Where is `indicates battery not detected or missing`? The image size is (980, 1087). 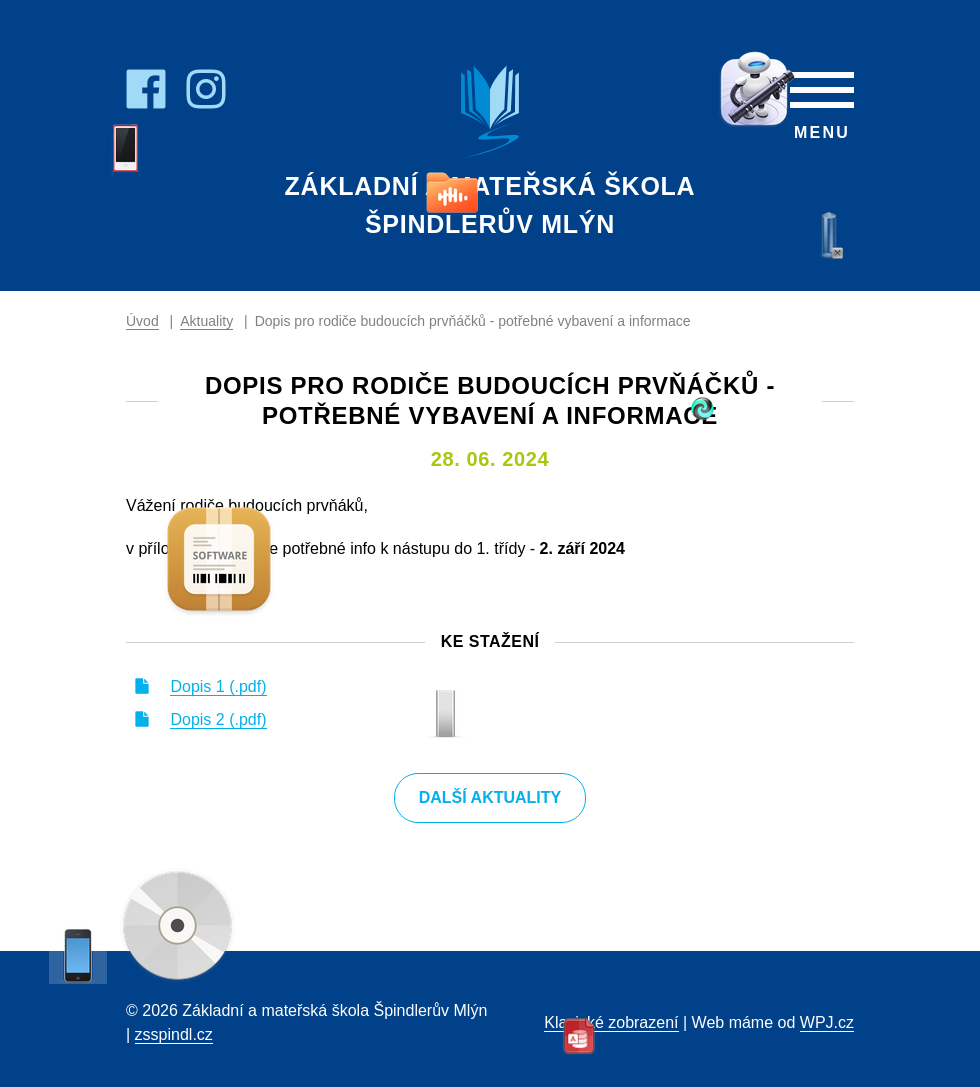
indicates battery not detected or missing is located at coordinates (829, 236).